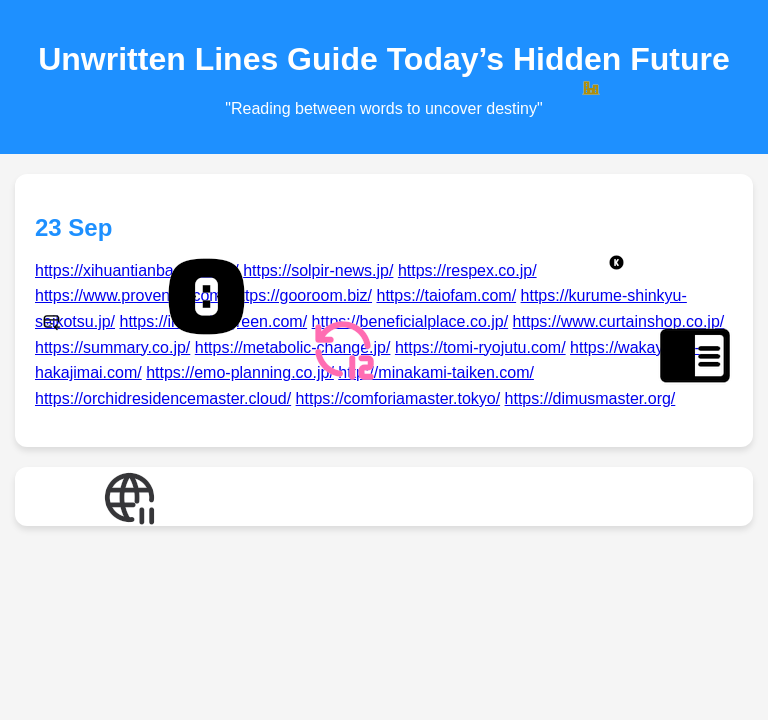 The image size is (768, 720). Describe the element at coordinates (616, 262) in the screenshot. I see `indicates a keyboard shortcut or hotkey` at that location.